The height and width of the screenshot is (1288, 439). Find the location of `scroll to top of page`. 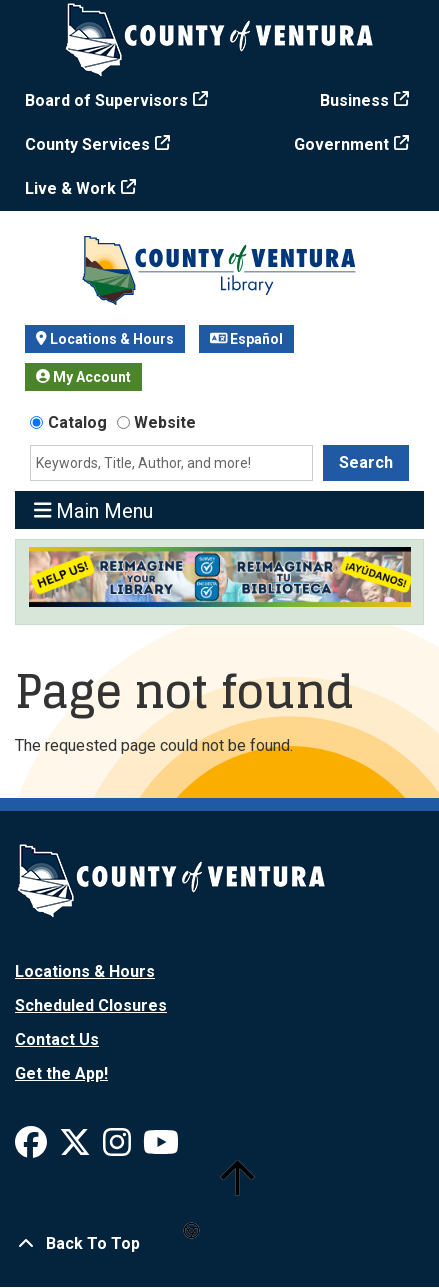

scroll to top of page is located at coordinates (237, 1177).